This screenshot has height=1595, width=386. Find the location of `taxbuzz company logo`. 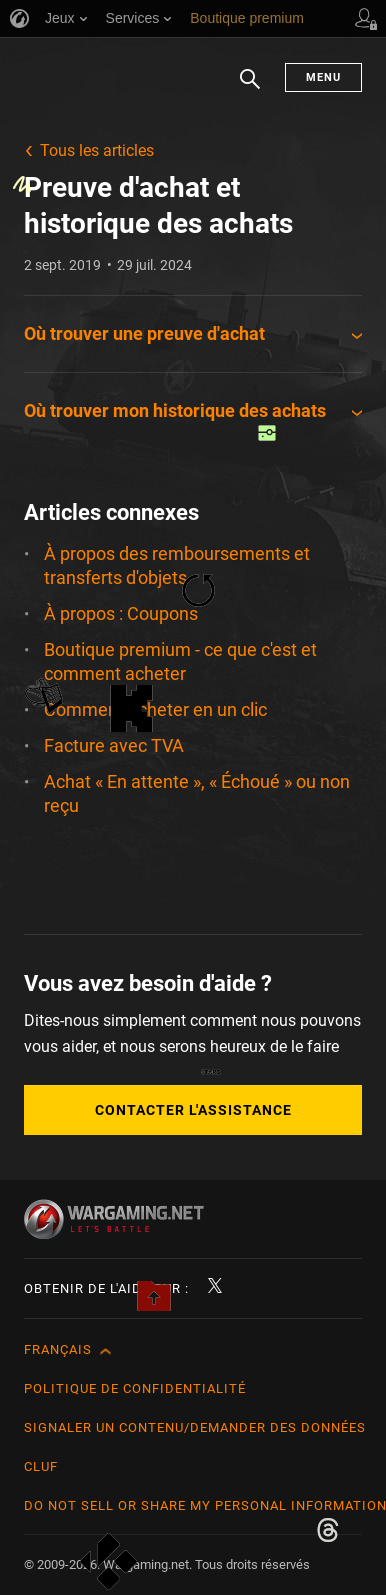

taxbuzz company logo is located at coordinates (44, 696).